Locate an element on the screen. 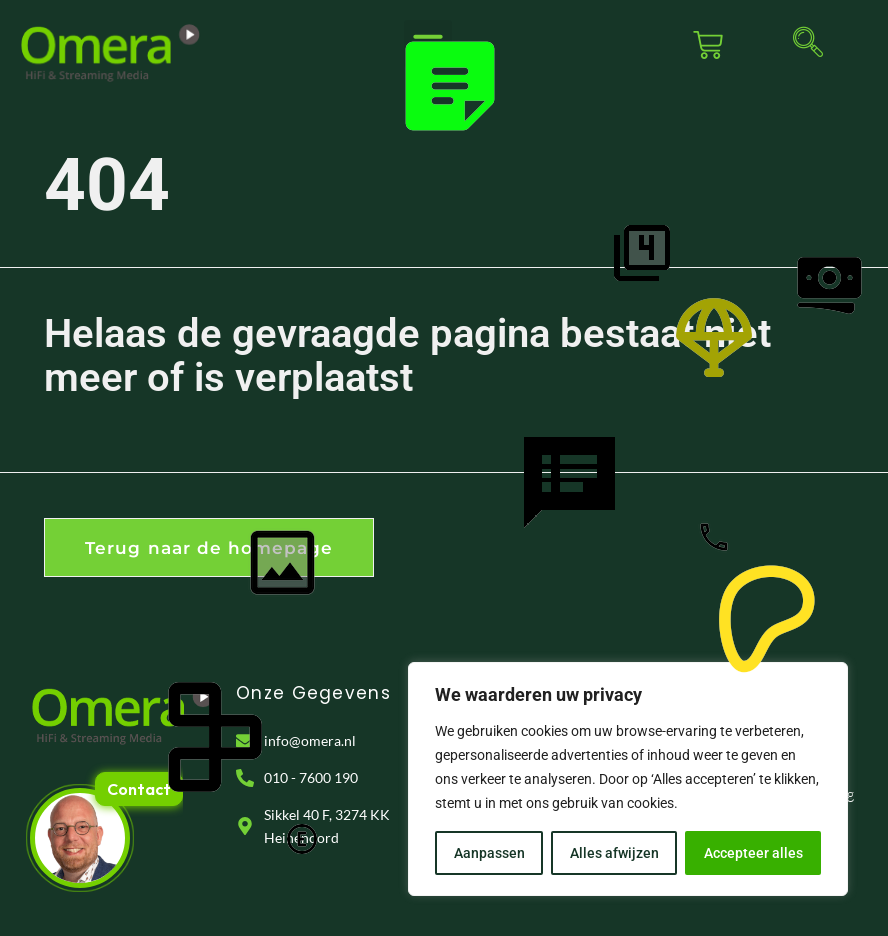  create a new note is located at coordinates (450, 86).